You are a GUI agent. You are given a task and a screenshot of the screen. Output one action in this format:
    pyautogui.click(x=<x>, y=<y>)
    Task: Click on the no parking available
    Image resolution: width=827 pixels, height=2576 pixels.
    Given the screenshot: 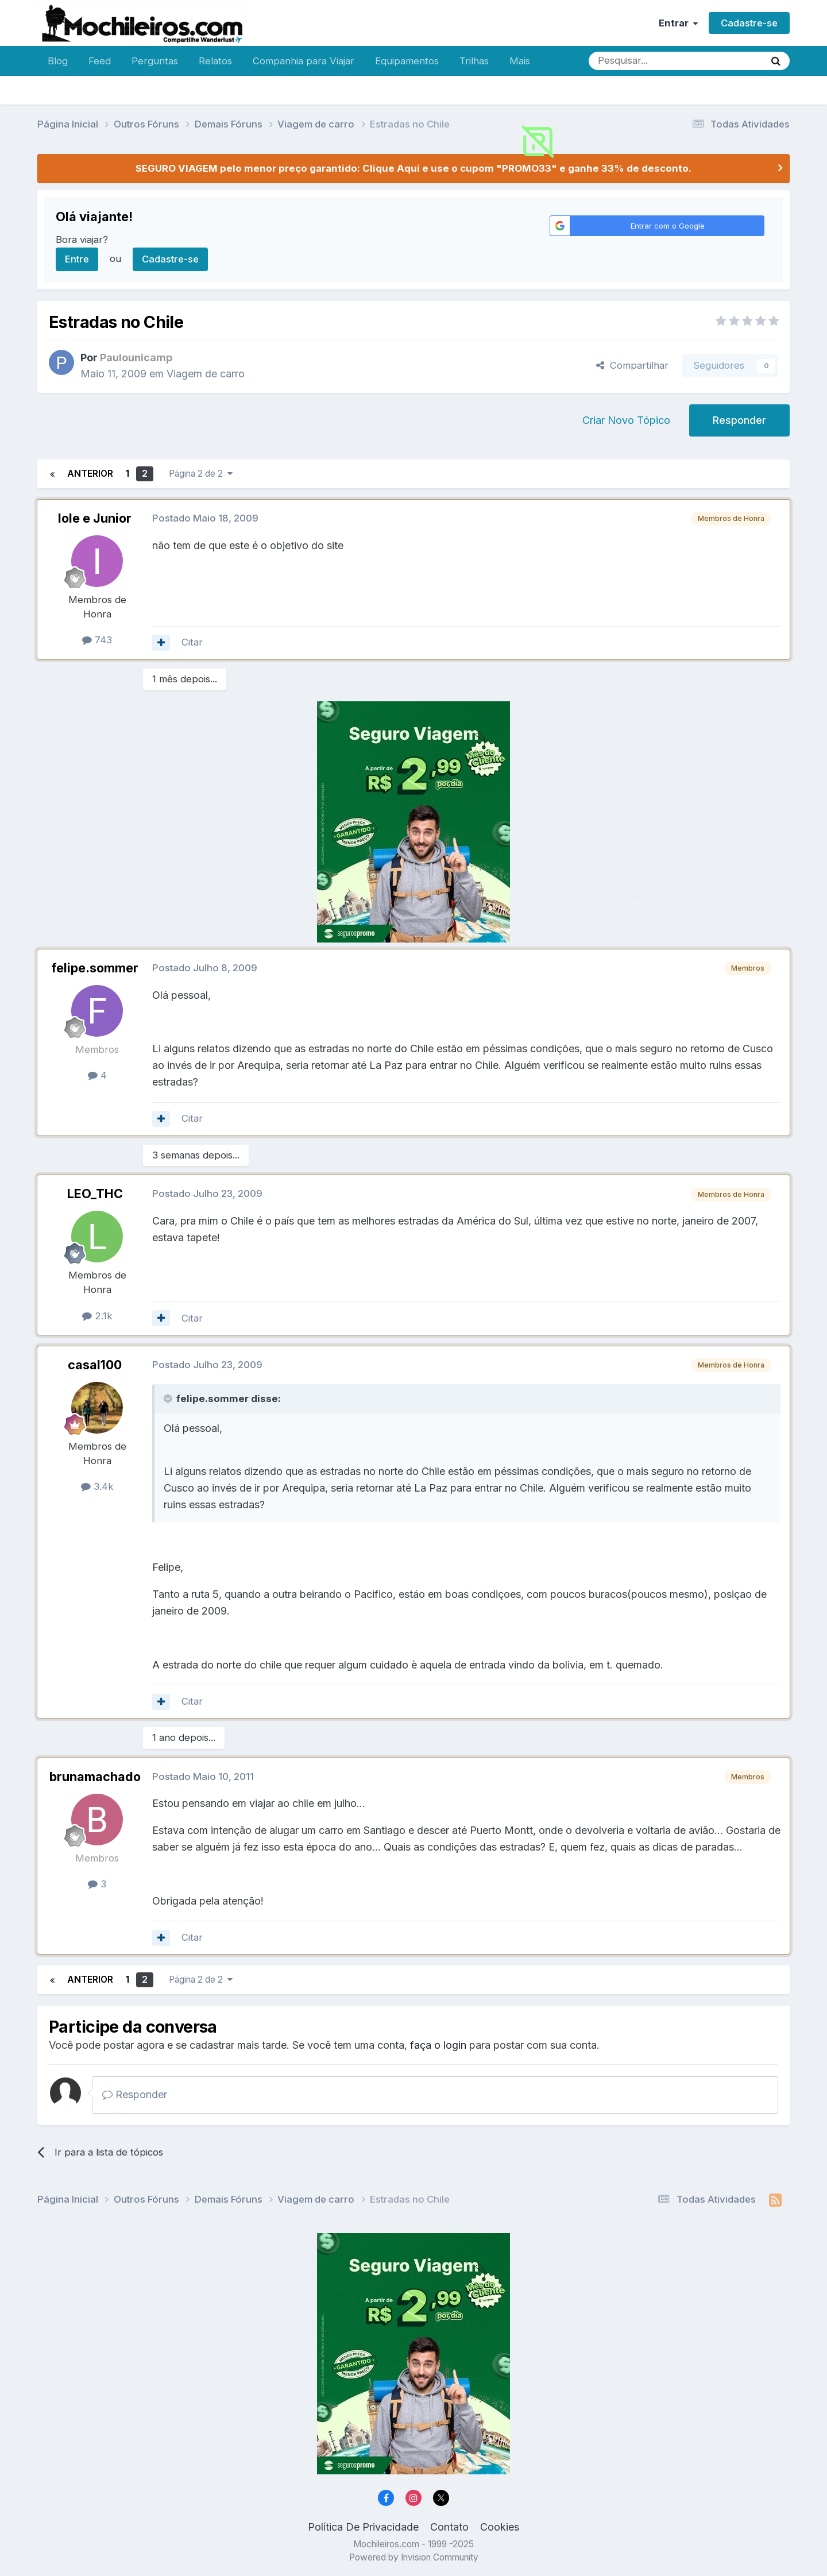 What is the action you would take?
    pyautogui.click(x=538, y=141)
    